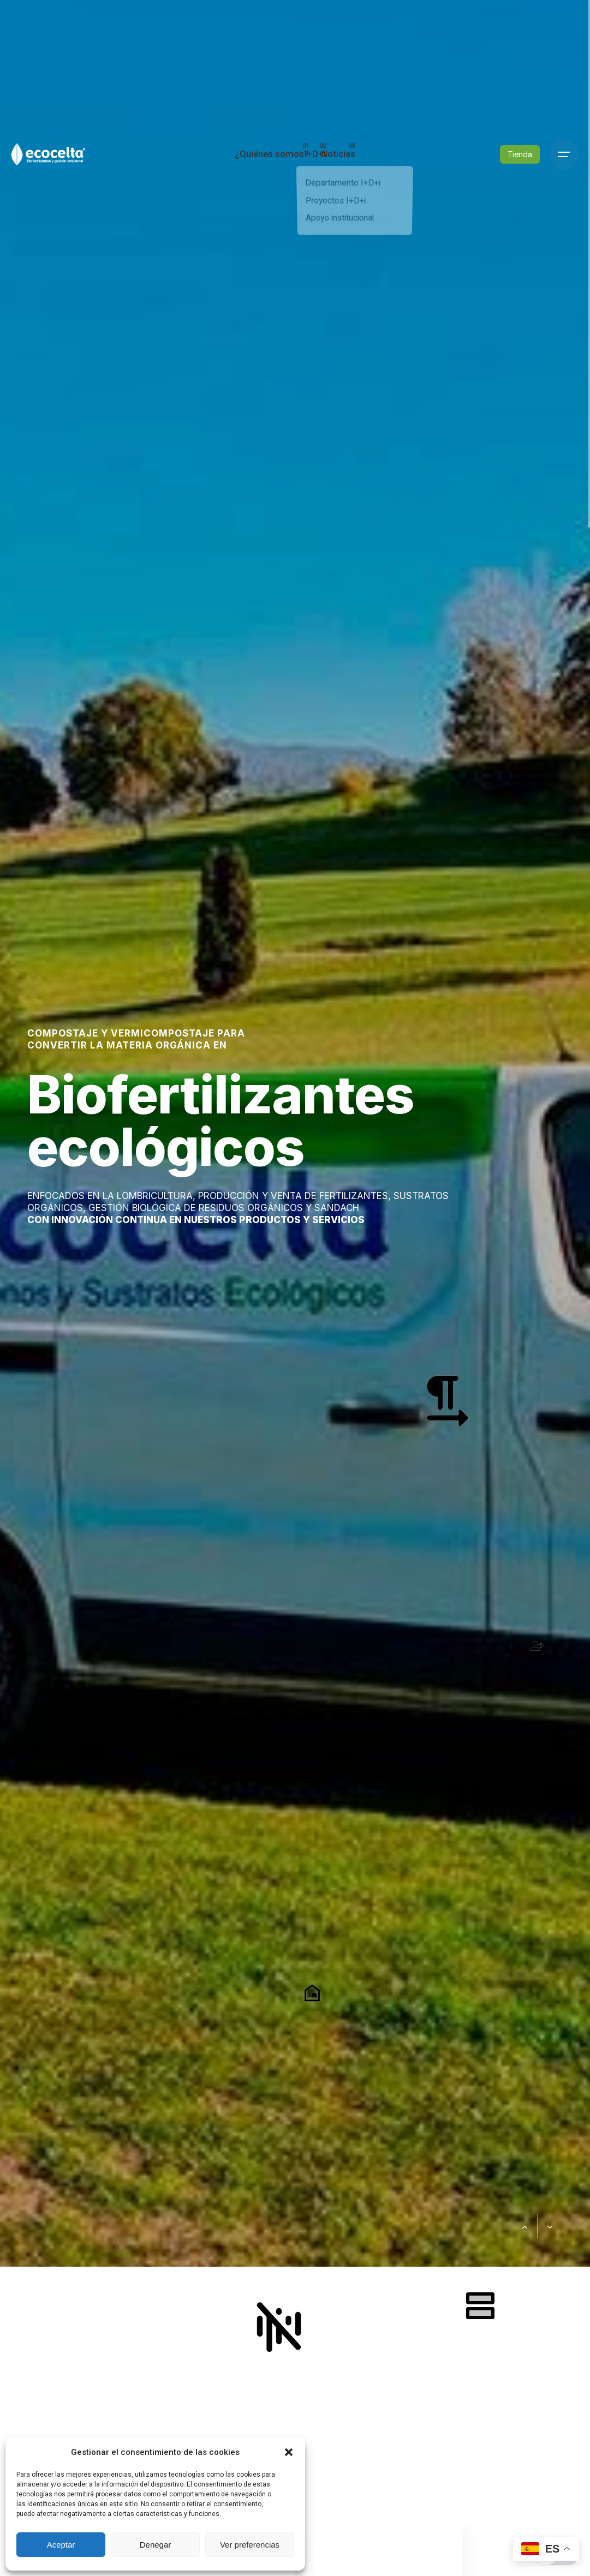 This screenshot has height=2576, width=590. Describe the element at coordinates (445, 1402) in the screenshot. I see `set text direction to left-to-right` at that location.